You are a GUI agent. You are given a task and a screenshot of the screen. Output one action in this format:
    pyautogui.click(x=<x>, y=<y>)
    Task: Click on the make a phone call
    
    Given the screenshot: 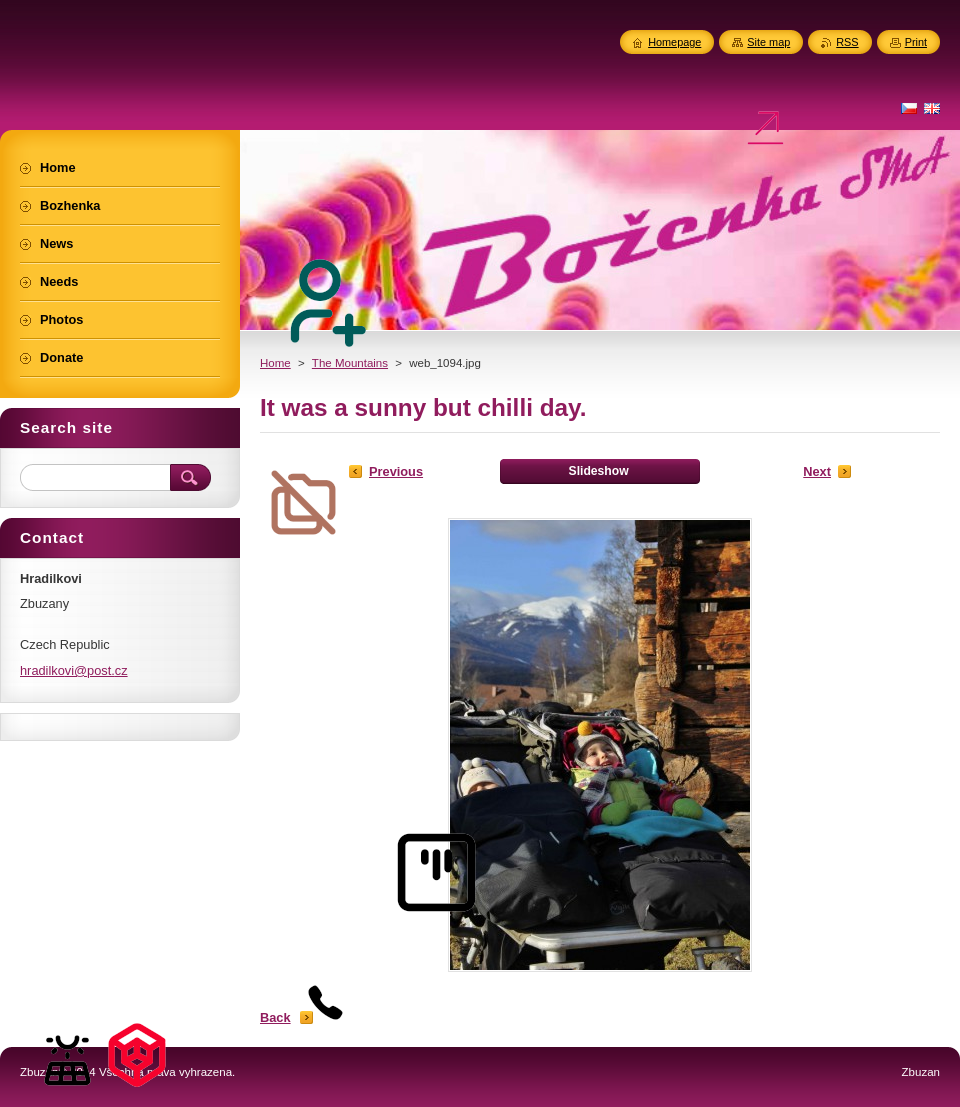 What is the action you would take?
    pyautogui.click(x=325, y=1002)
    